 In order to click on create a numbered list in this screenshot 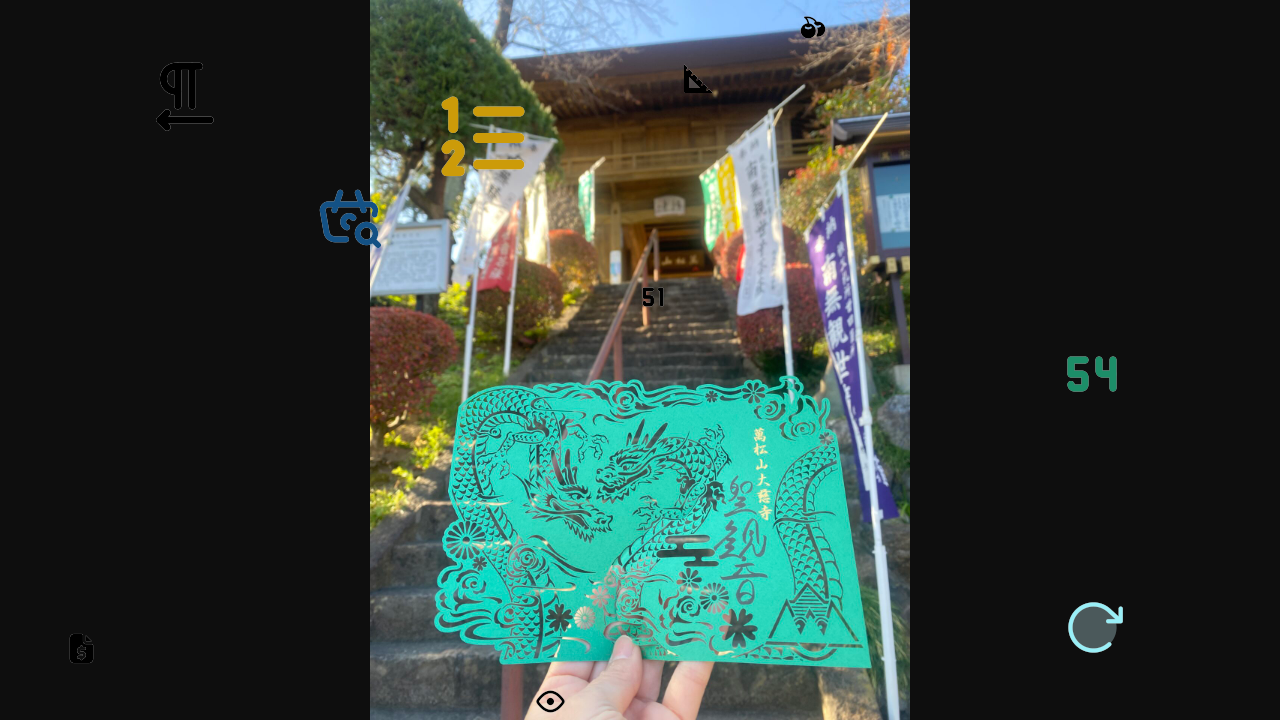, I will do `click(483, 138)`.